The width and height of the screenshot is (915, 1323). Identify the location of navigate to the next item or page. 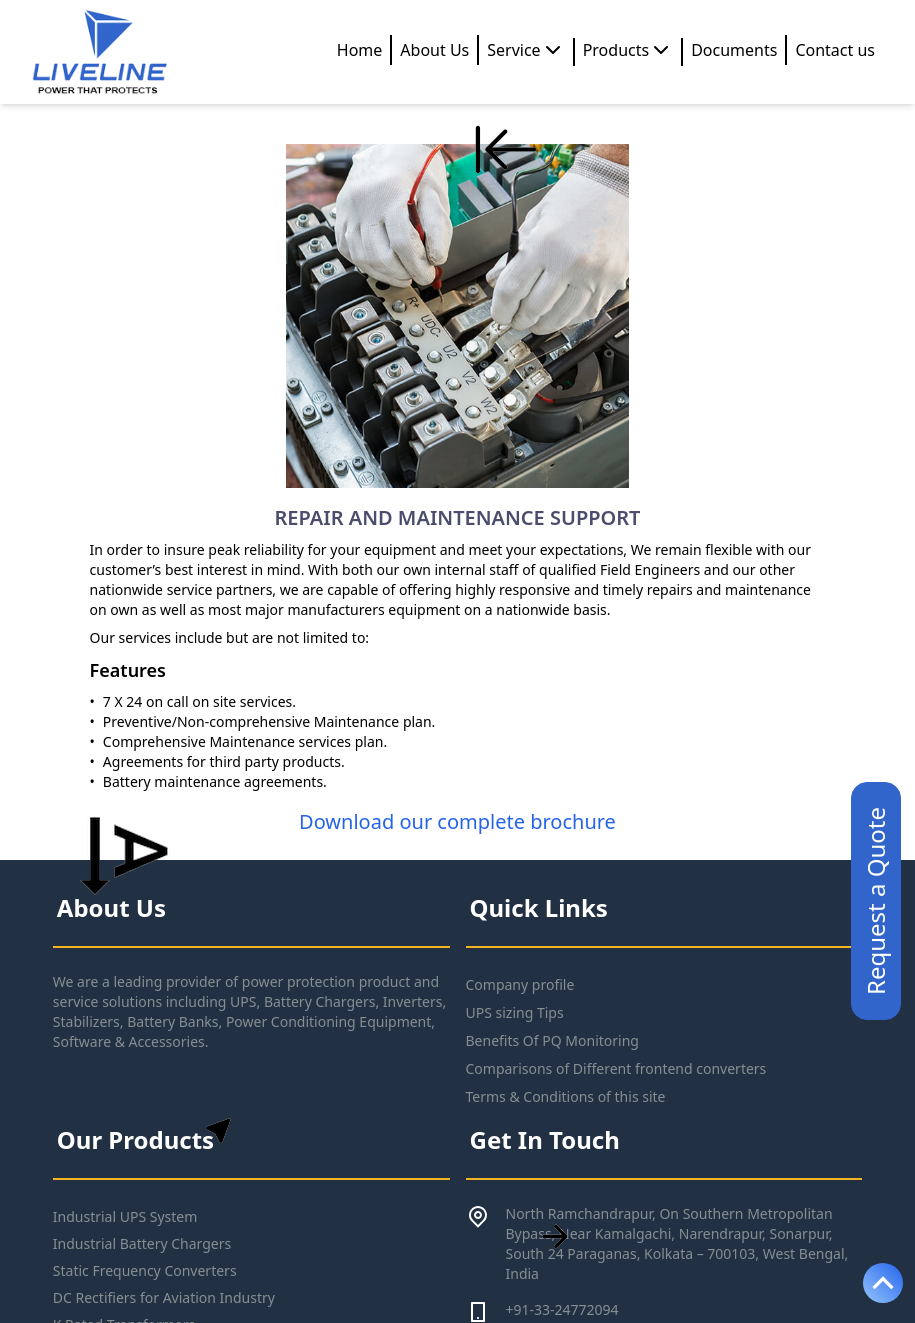
(554, 1237).